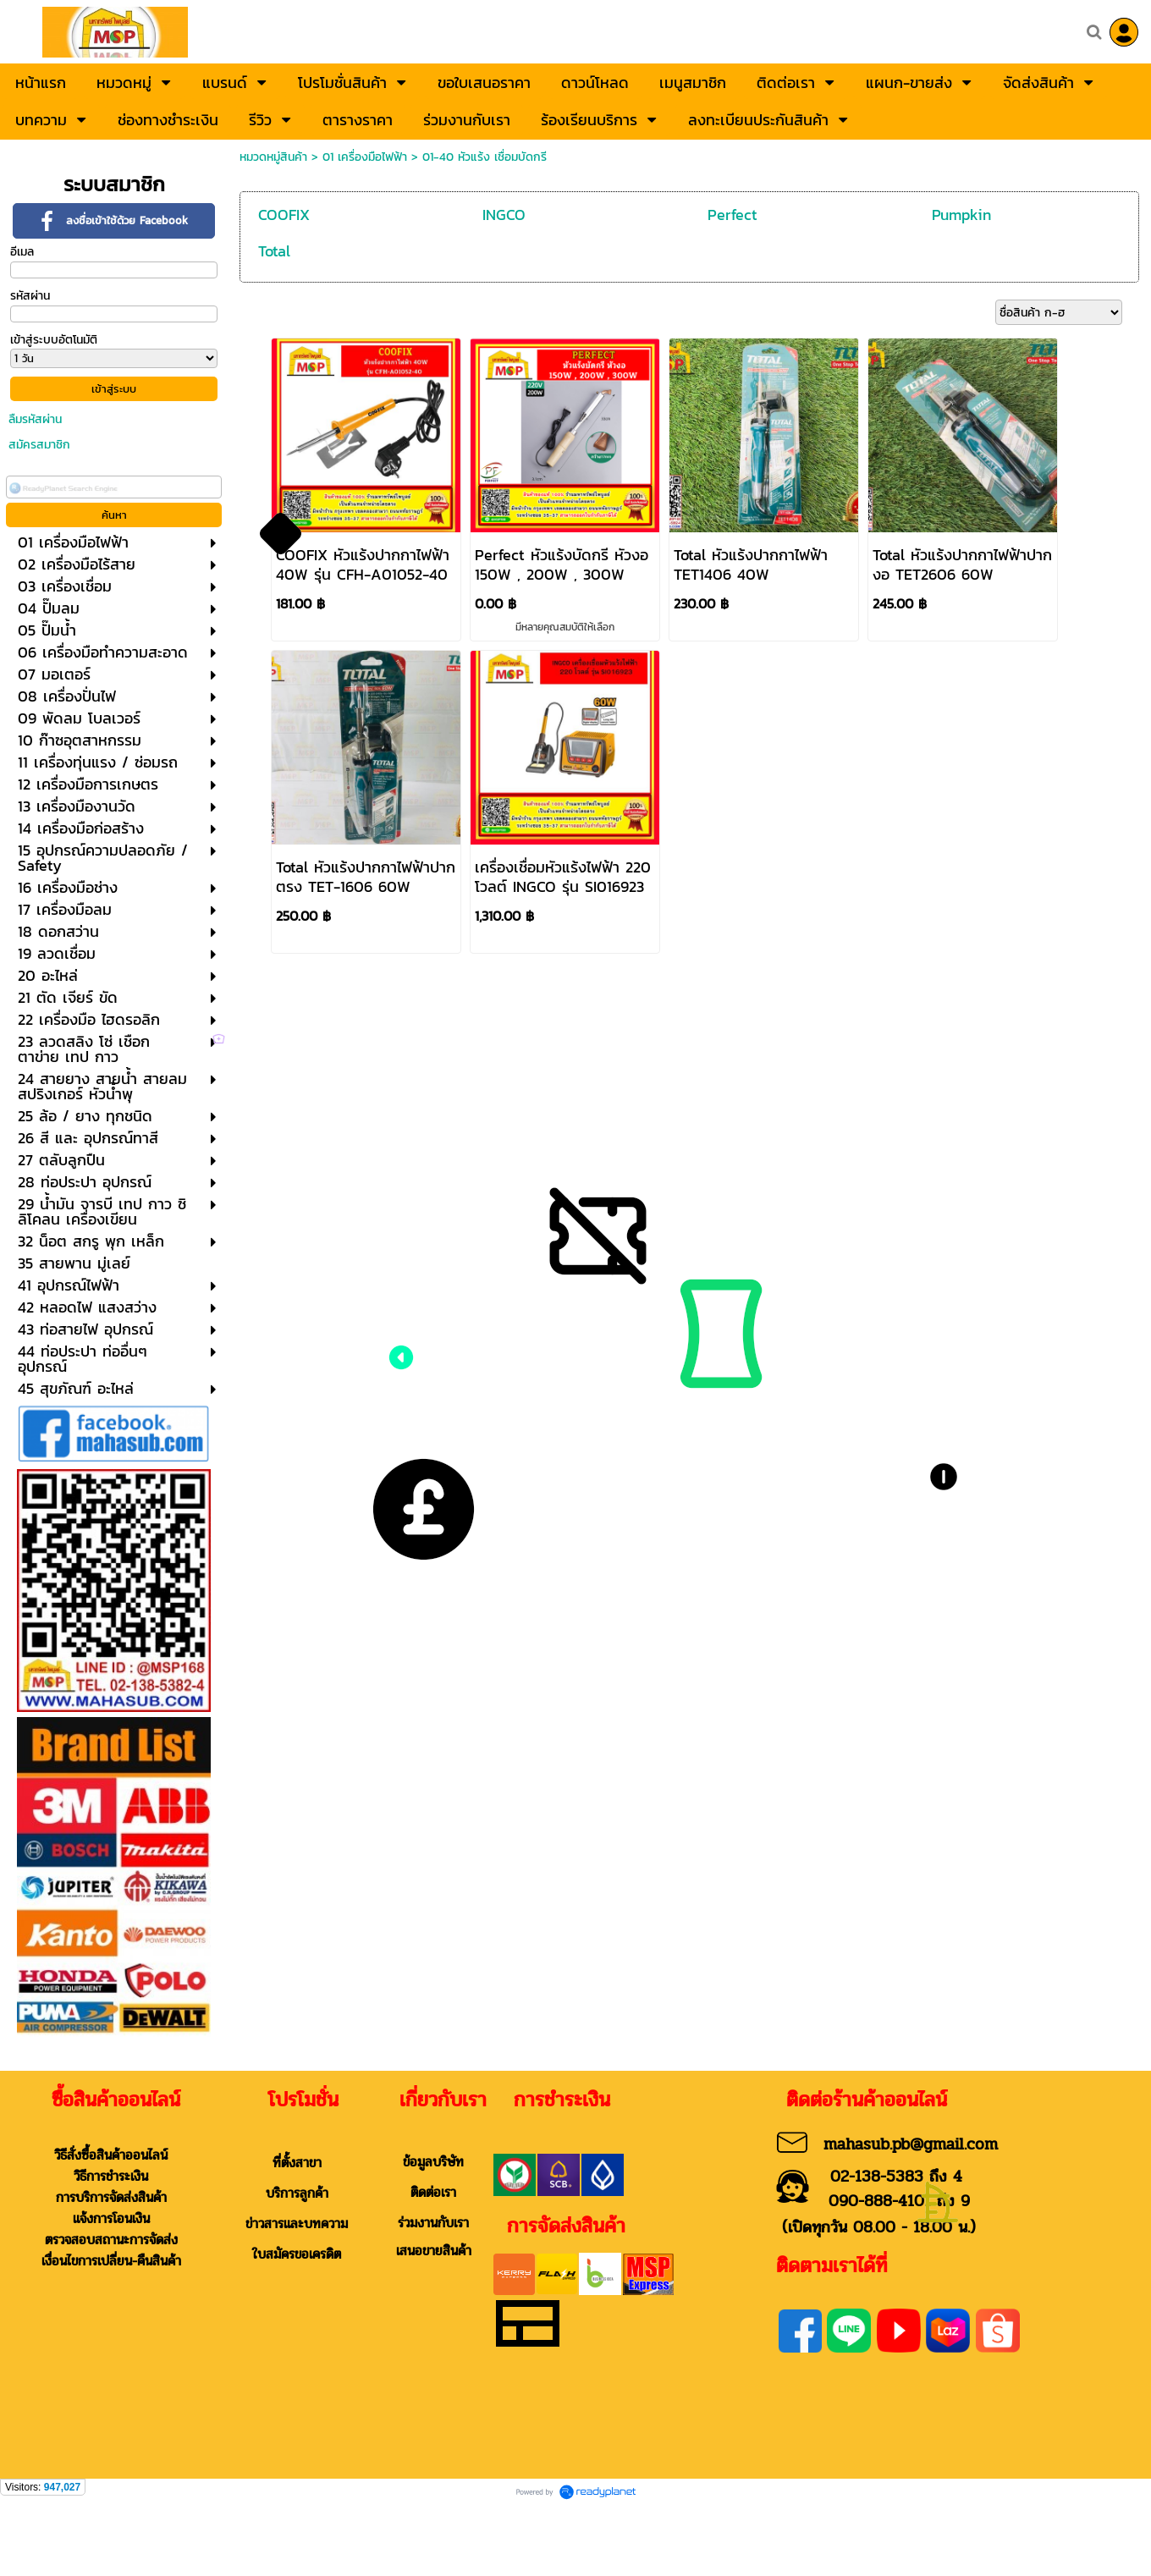 The width and height of the screenshot is (1151, 2576). What do you see at coordinates (526, 2323) in the screenshot?
I see `switch to compact view layout` at bounding box center [526, 2323].